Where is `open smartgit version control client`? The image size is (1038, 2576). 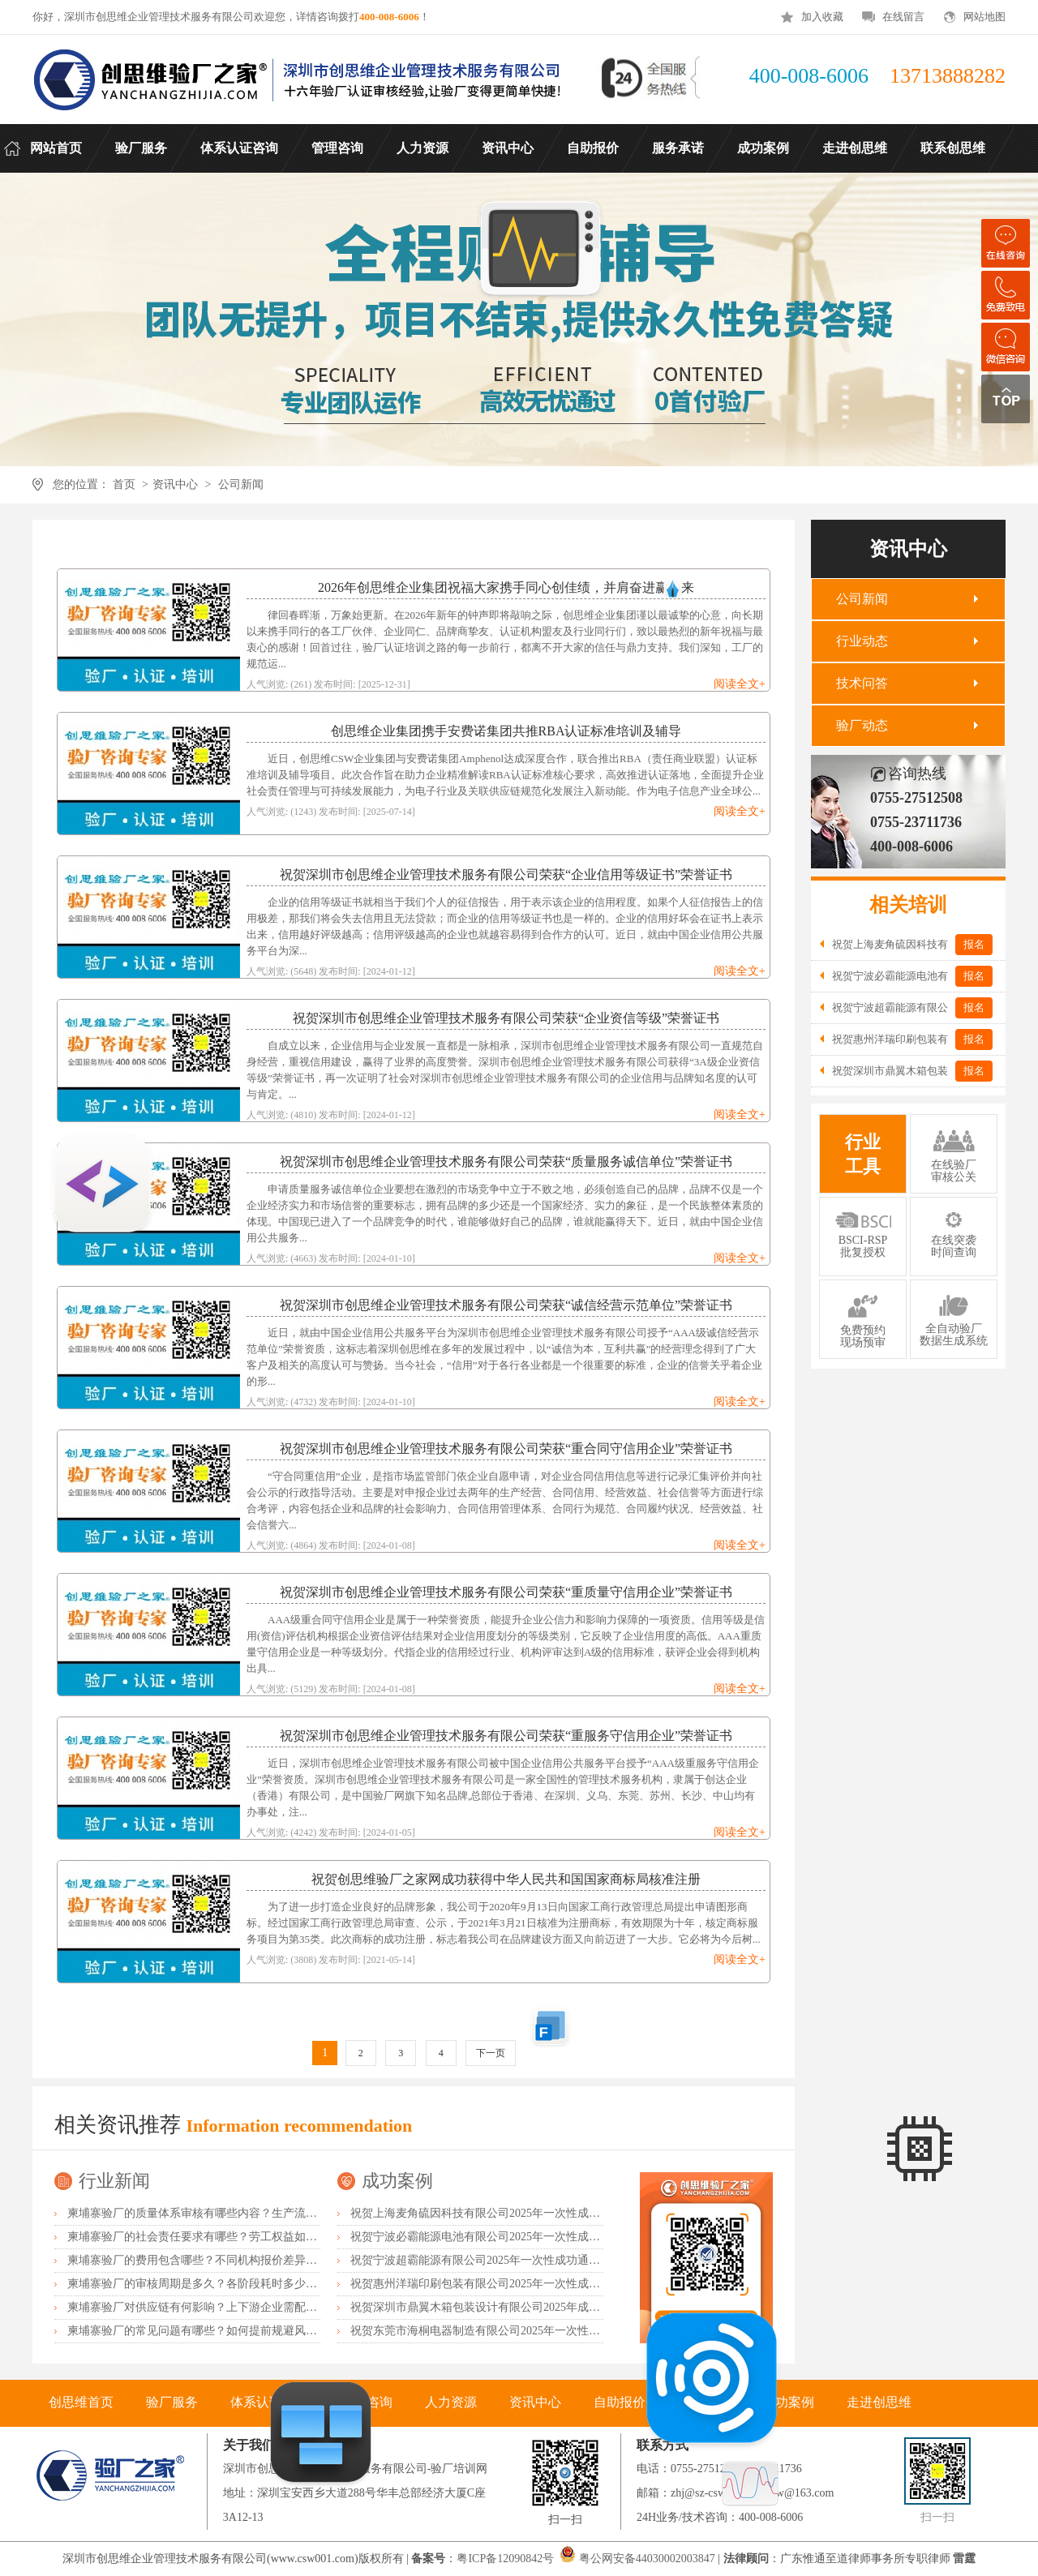 open smartgit version control client is located at coordinates (102, 1184).